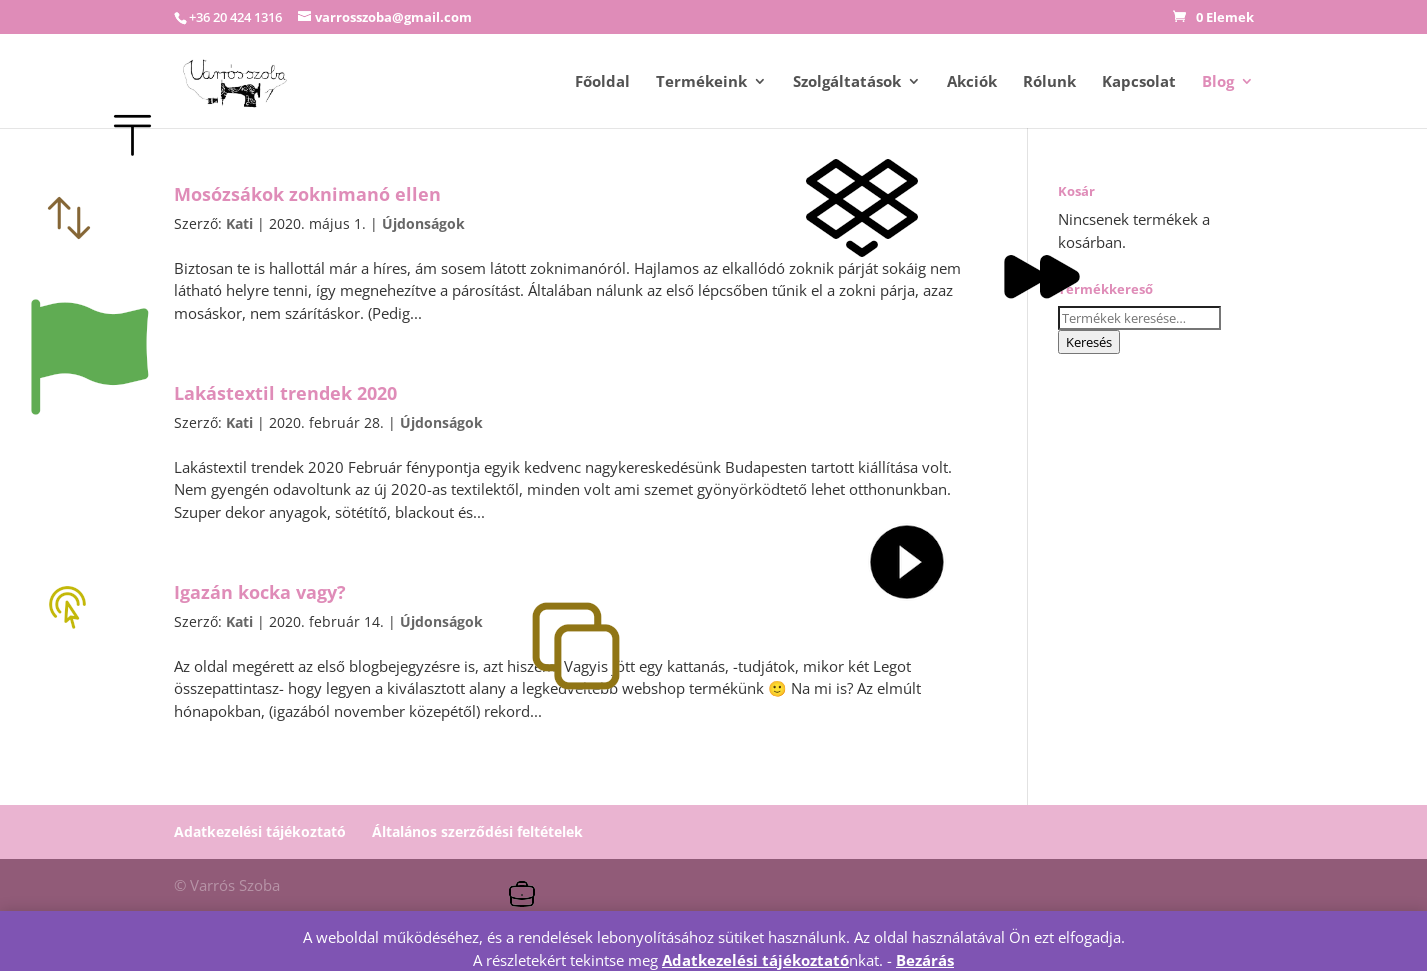 Image resolution: width=1427 pixels, height=971 pixels. Describe the element at coordinates (67, 607) in the screenshot. I see `tap or click interaction detected` at that location.